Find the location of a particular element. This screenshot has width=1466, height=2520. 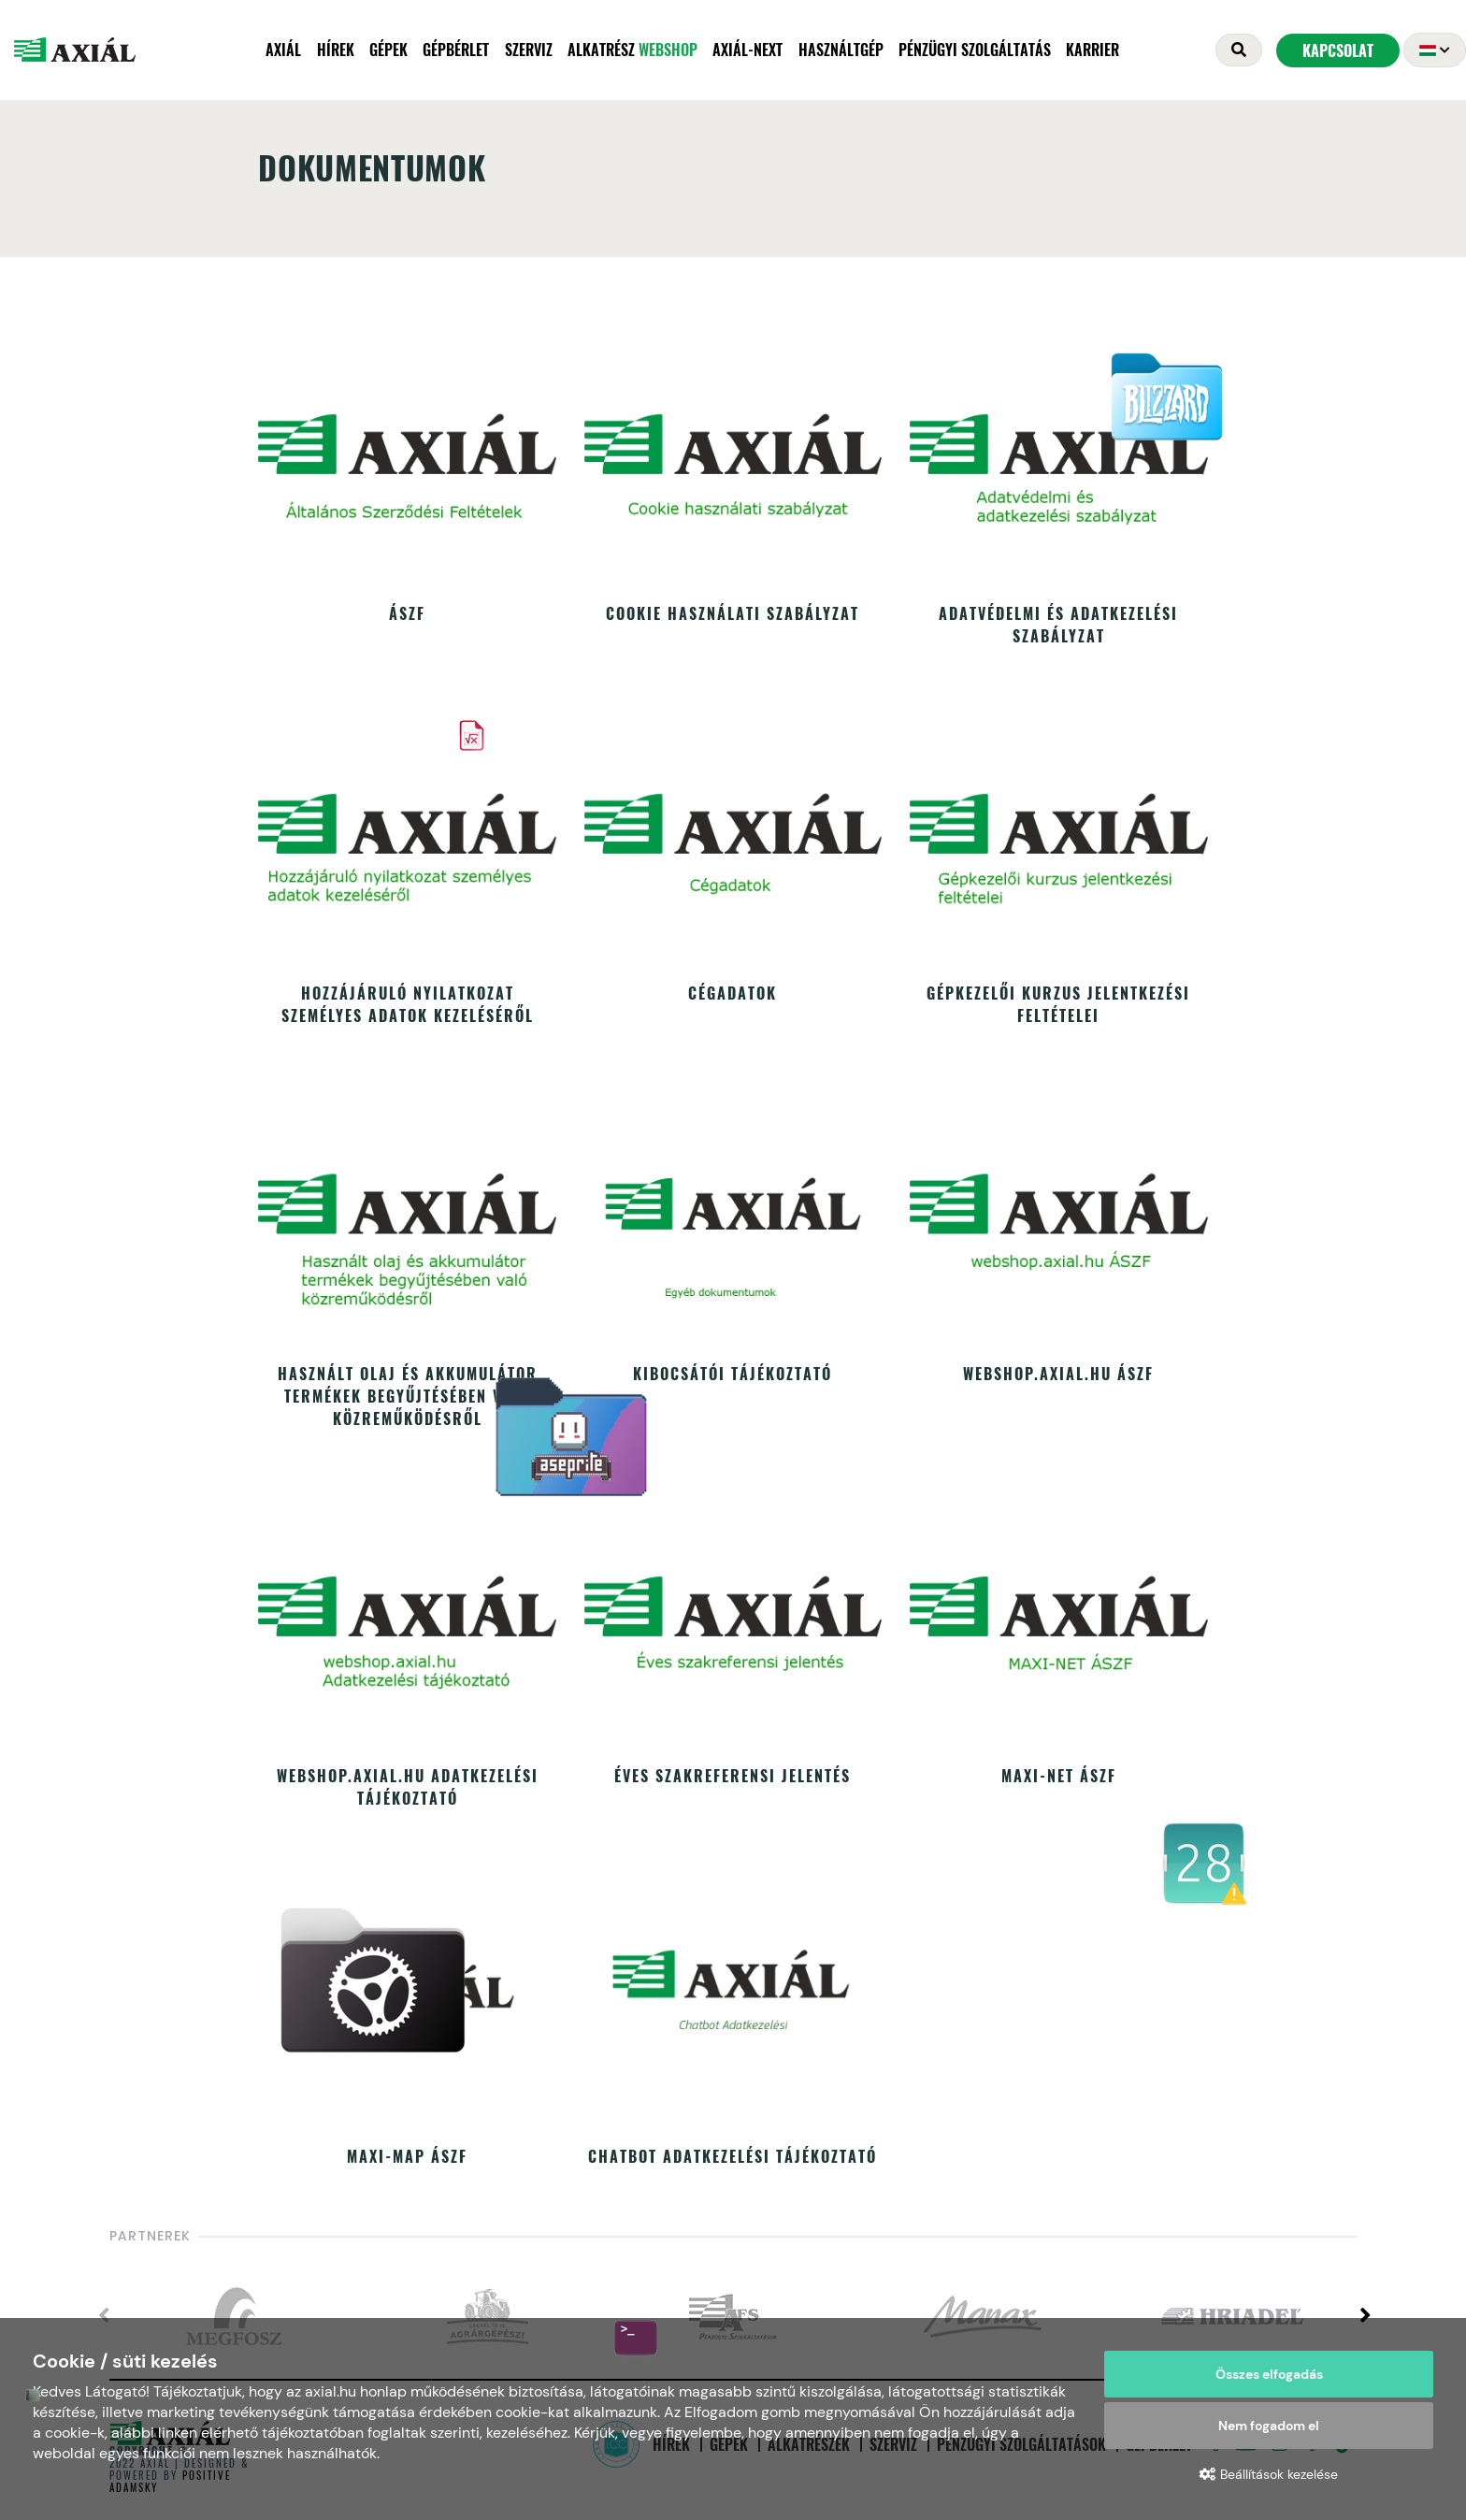

open actix web framework project folder is located at coordinates (372, 1985).